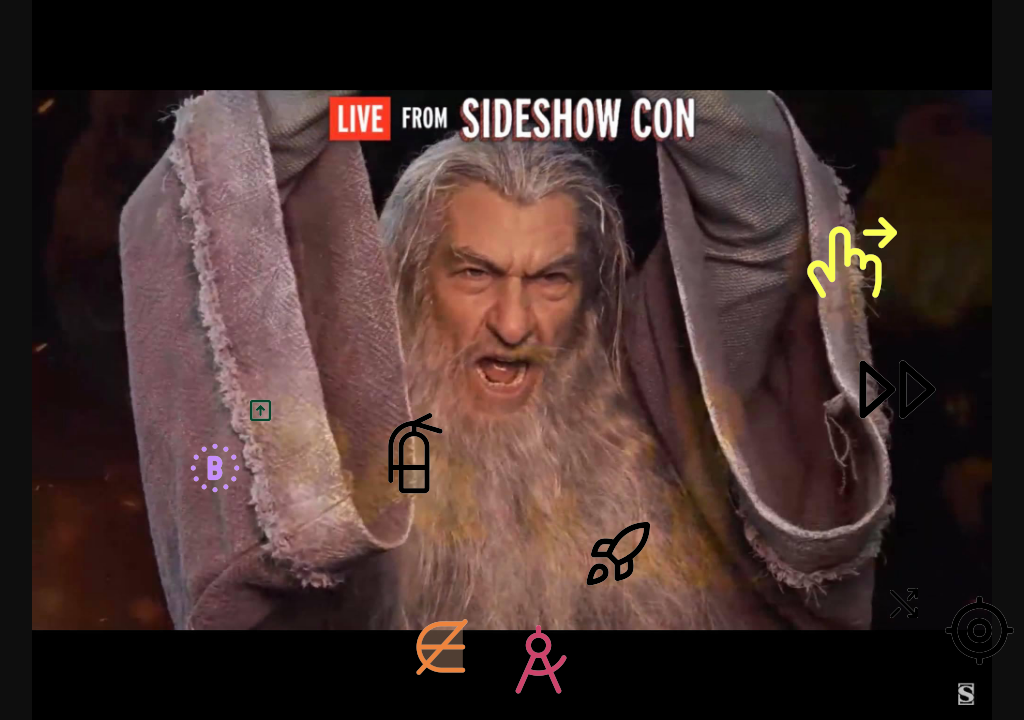  I want to click on toggle between two states or options, so click(904, 604).